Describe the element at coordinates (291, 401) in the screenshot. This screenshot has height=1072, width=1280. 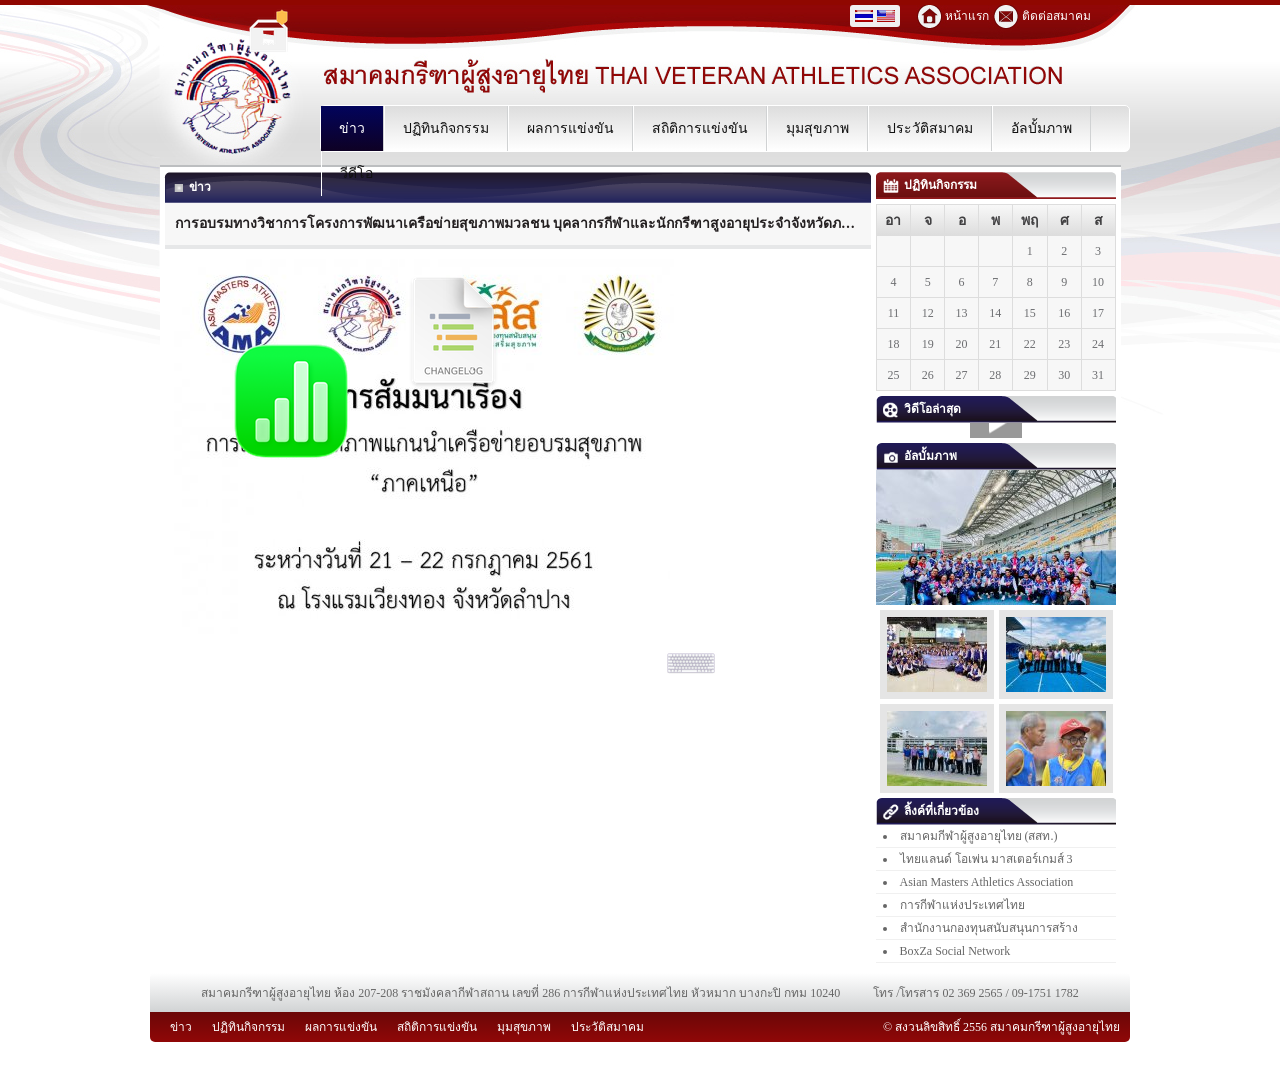
I see `open apple numbers spreadsheet app` at that location.